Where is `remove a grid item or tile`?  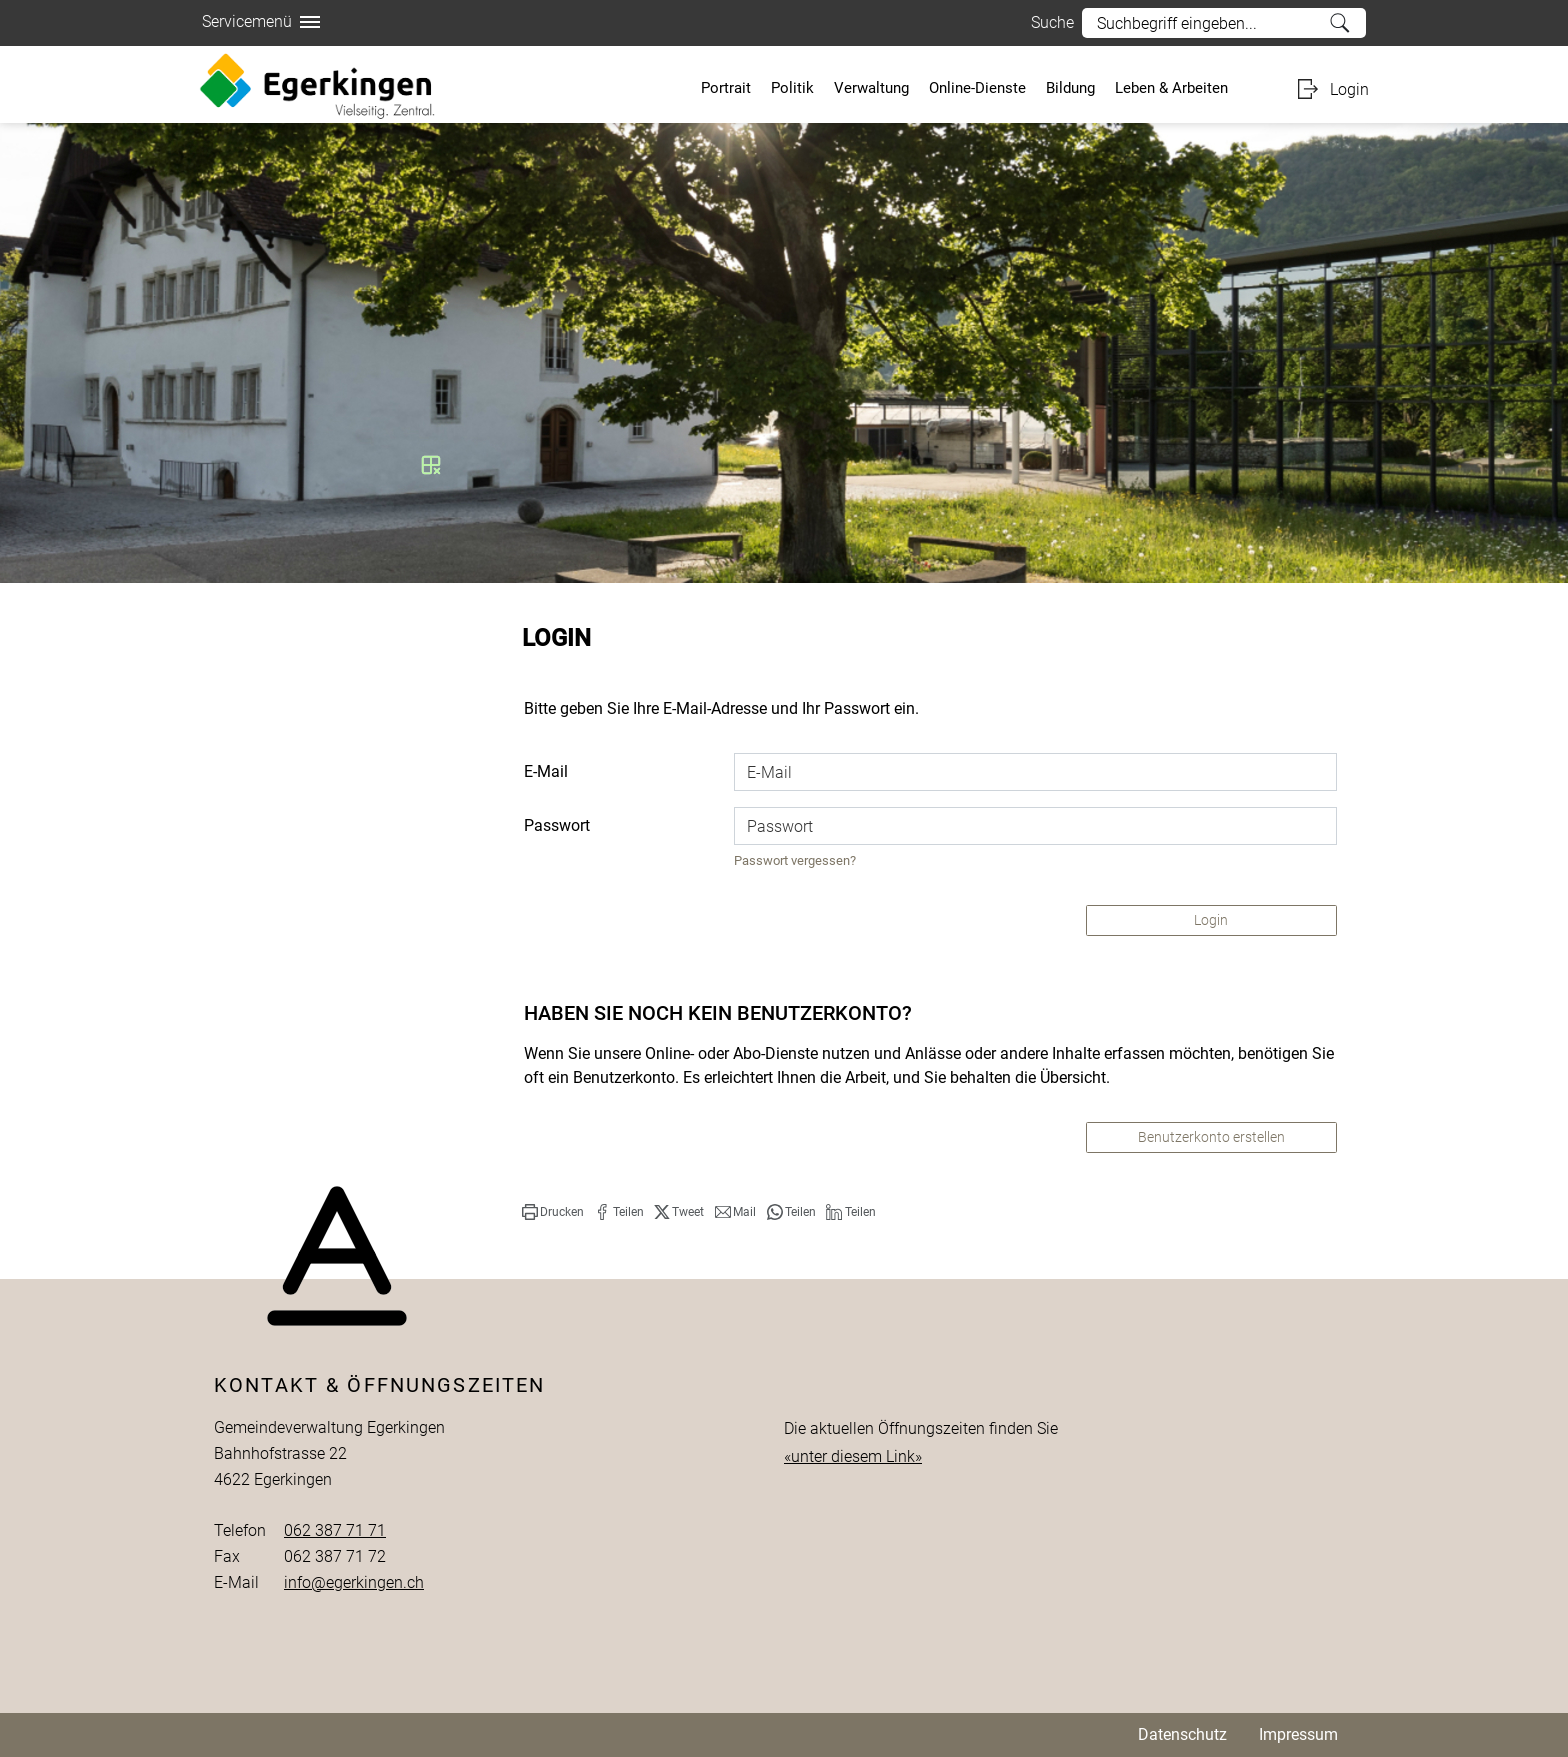
remove a grid item or tile is located at coordinates (431, 465).